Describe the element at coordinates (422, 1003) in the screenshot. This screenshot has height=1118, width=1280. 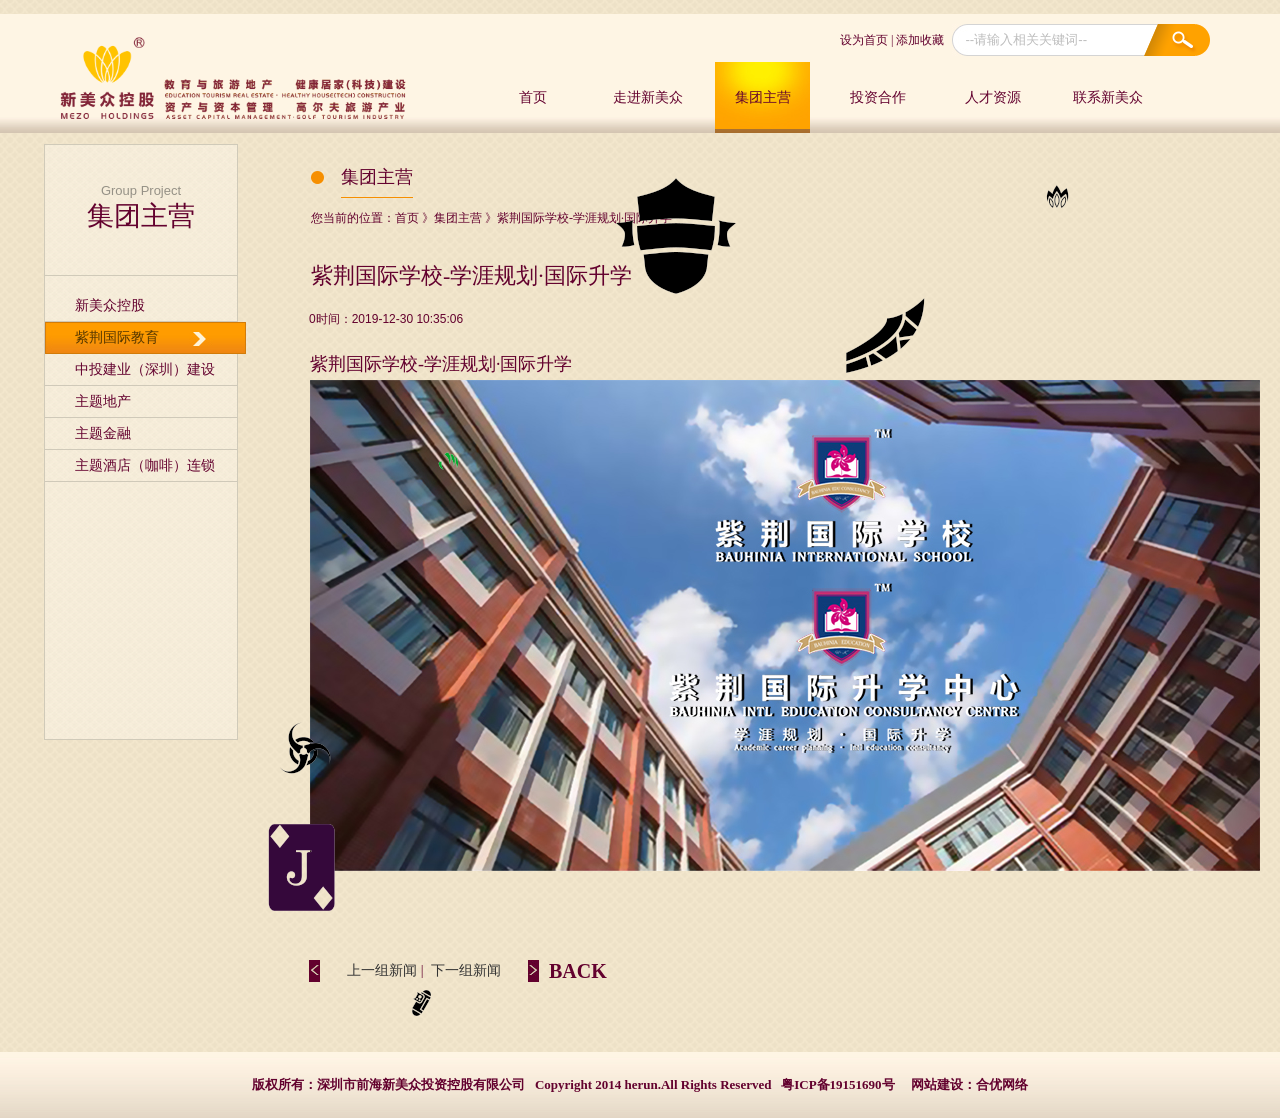
I see `access fuel or resource storage` at that location.